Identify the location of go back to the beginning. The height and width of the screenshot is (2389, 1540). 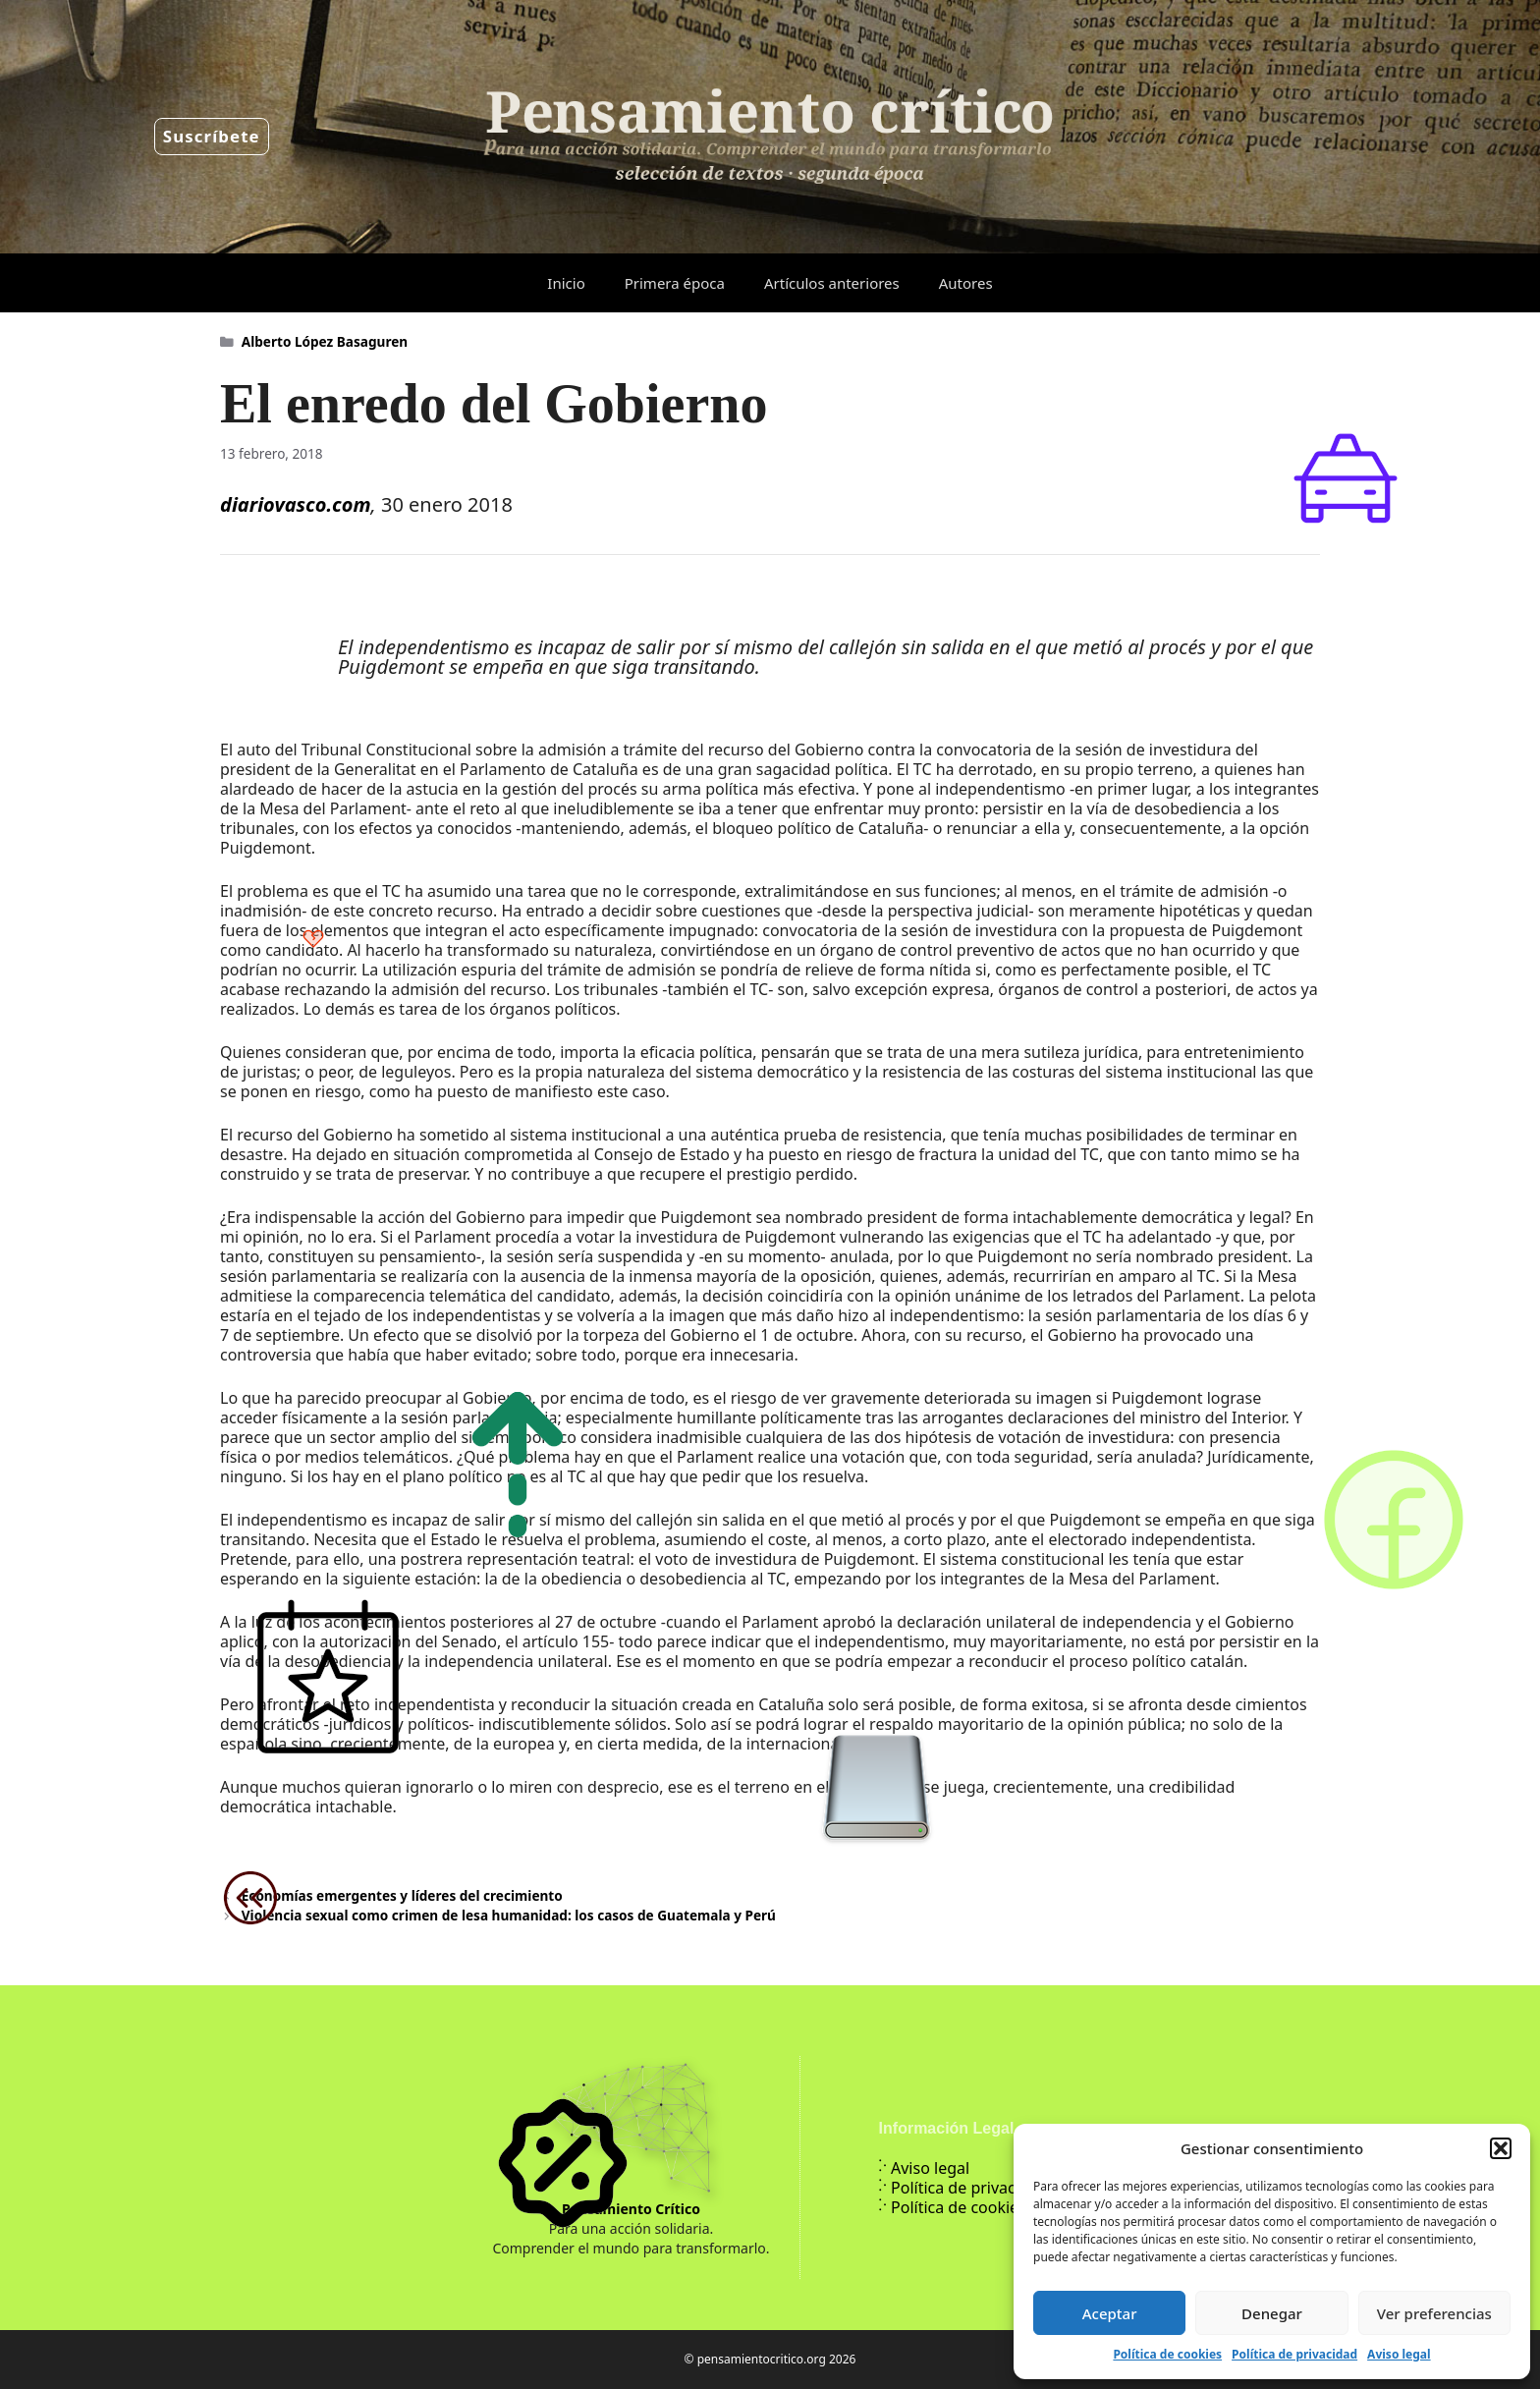
(250, 1898).